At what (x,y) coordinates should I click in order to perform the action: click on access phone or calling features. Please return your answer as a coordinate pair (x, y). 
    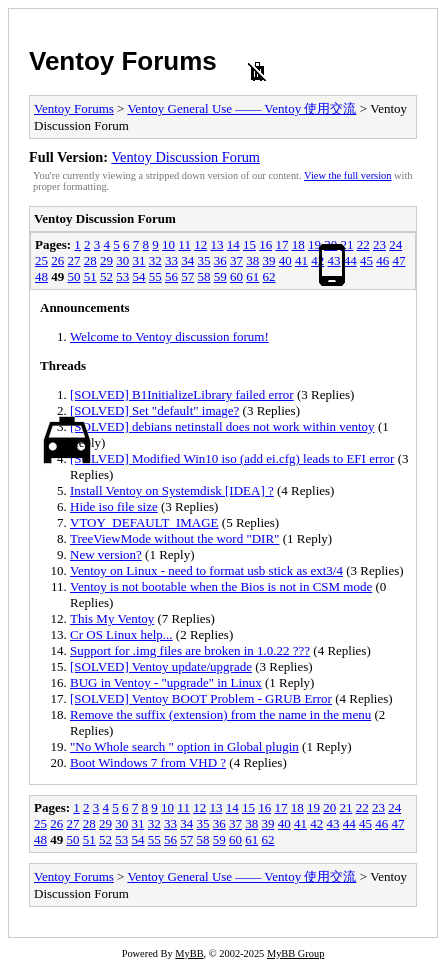
    Looking at the image, I should click on (332, 265).